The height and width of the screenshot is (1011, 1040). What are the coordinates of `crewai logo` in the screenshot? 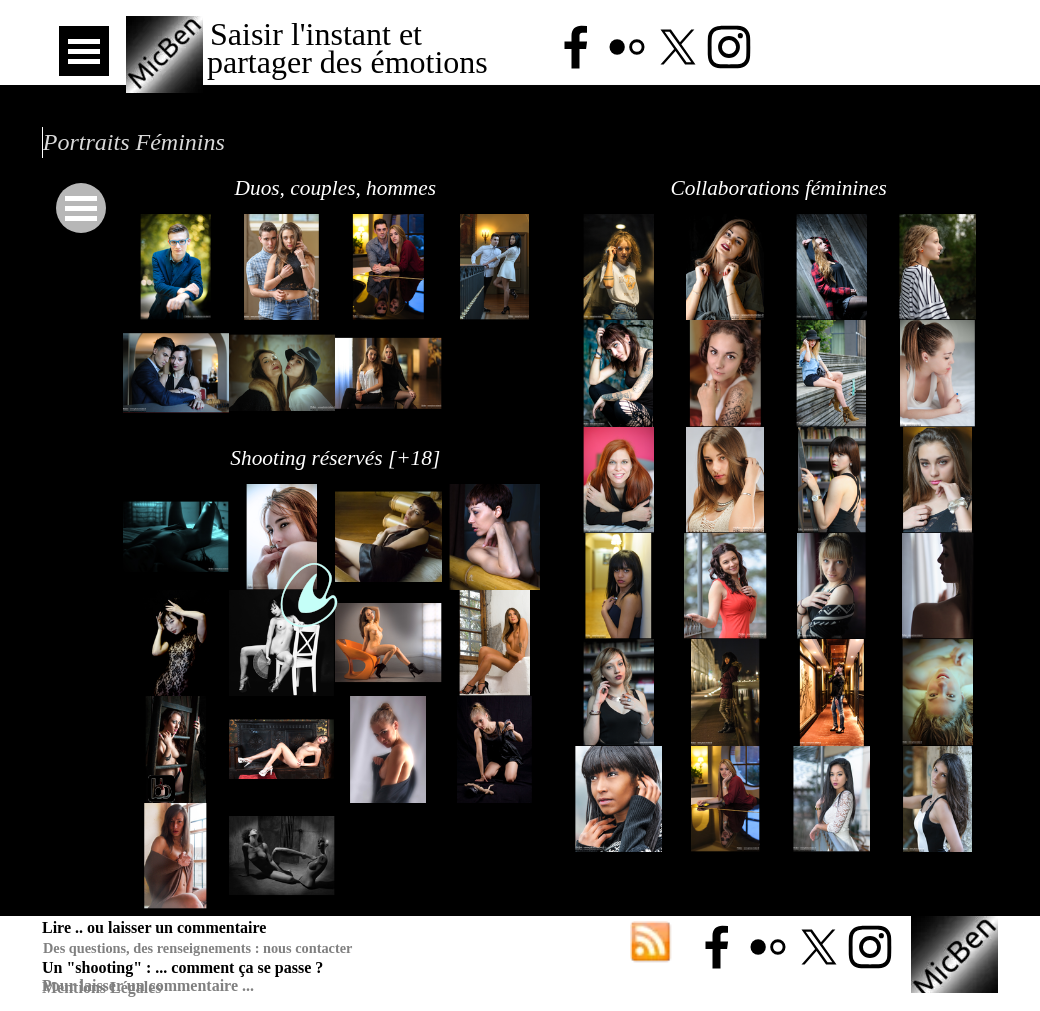 It's located at (309, 595).